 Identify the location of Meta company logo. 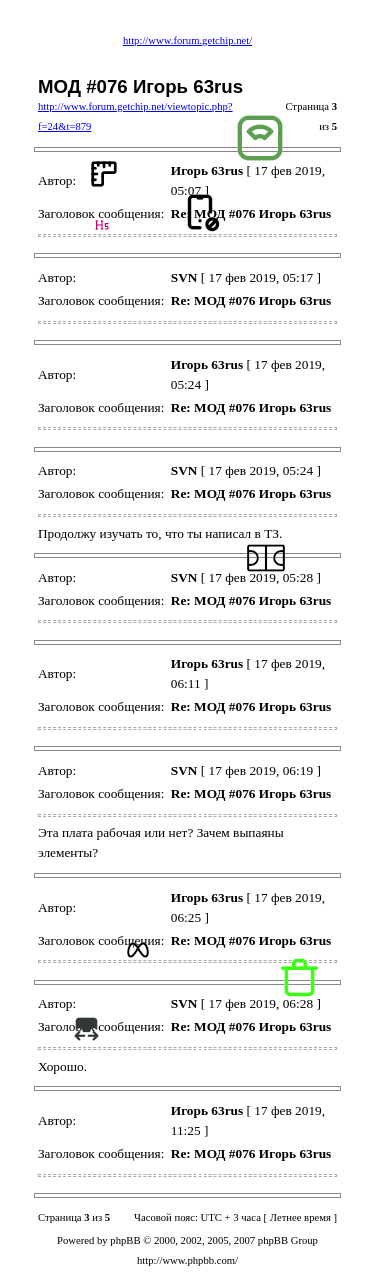
(138, 950).